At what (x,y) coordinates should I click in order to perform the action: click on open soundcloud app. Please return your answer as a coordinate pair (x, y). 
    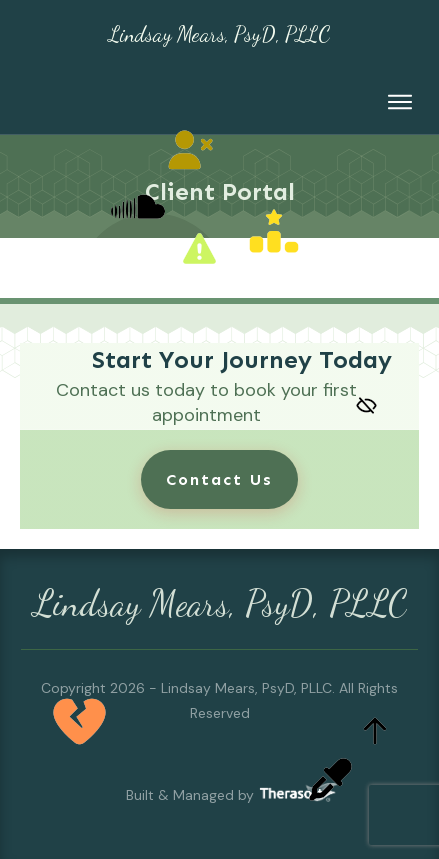
    Looking at the image, I should click on (138, 208).